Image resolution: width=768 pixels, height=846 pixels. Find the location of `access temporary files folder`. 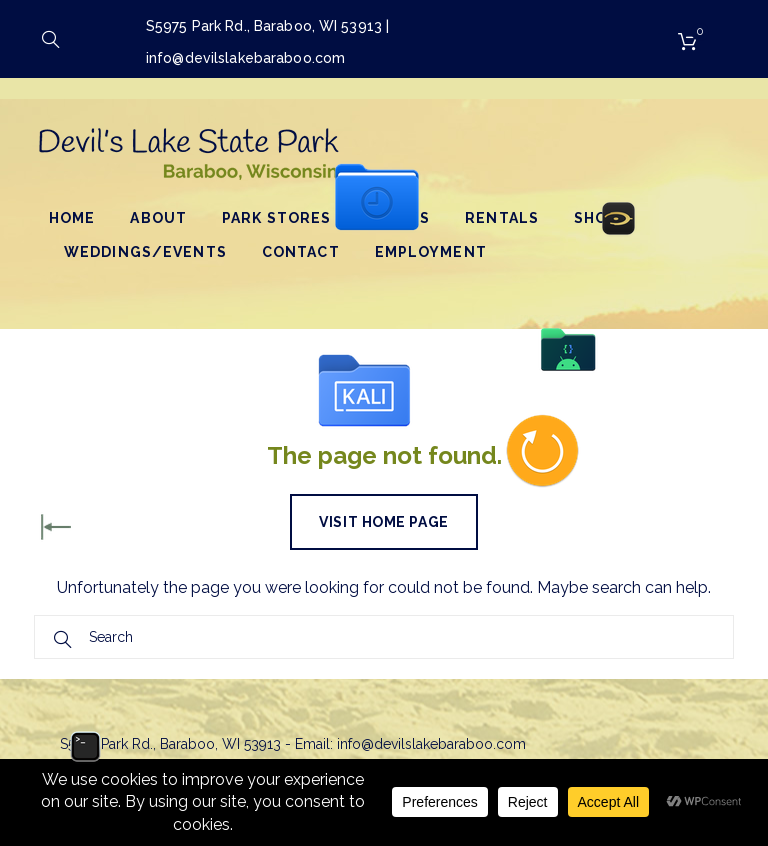

access temporary files folder is located at coordinates (377, 197).